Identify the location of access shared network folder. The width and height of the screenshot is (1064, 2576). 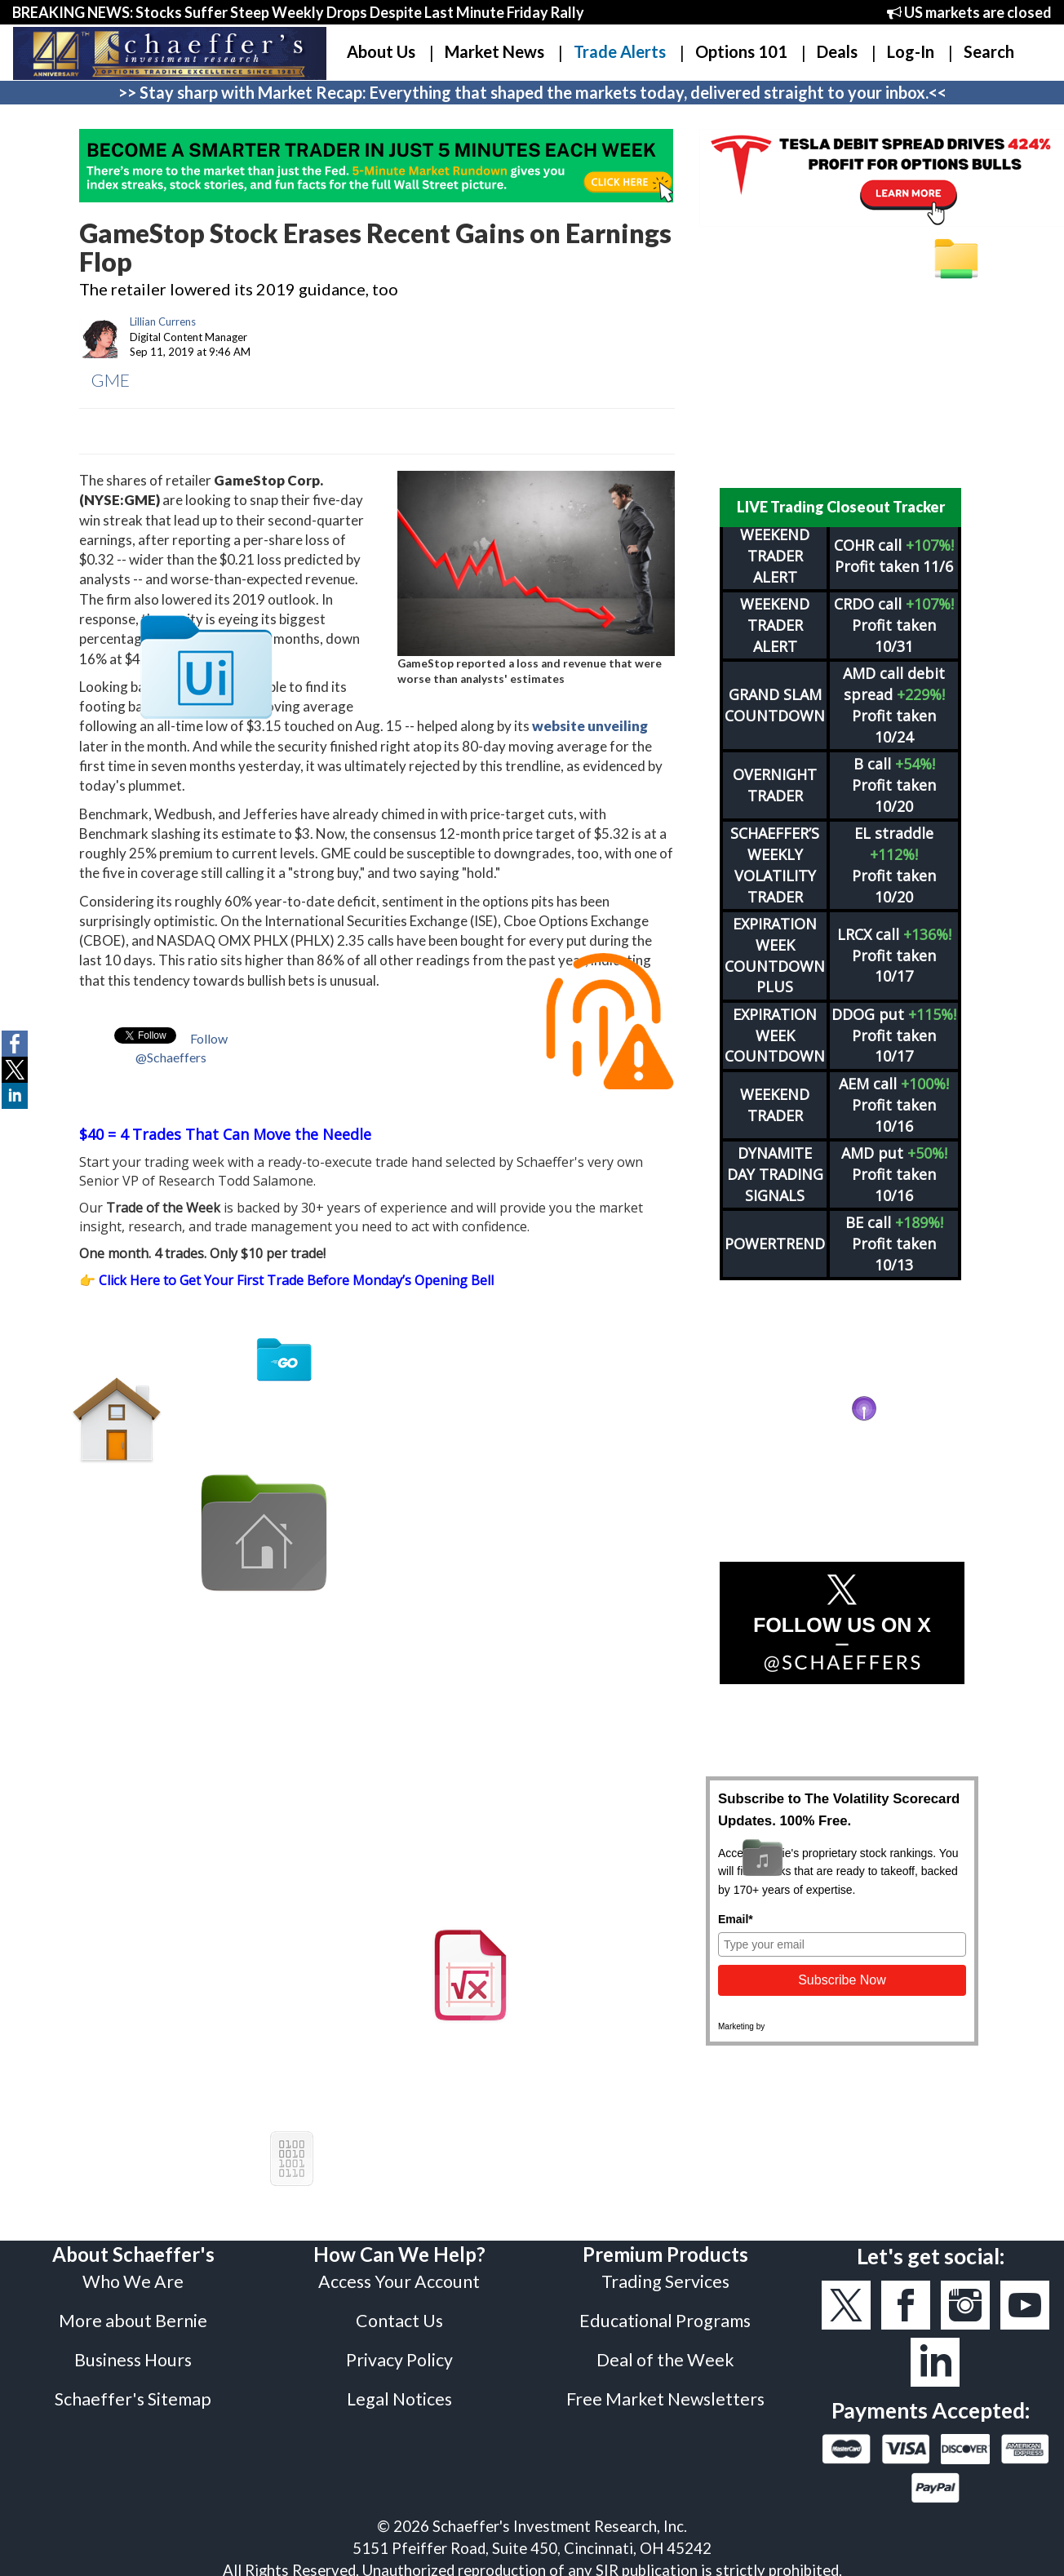
(956, 257).